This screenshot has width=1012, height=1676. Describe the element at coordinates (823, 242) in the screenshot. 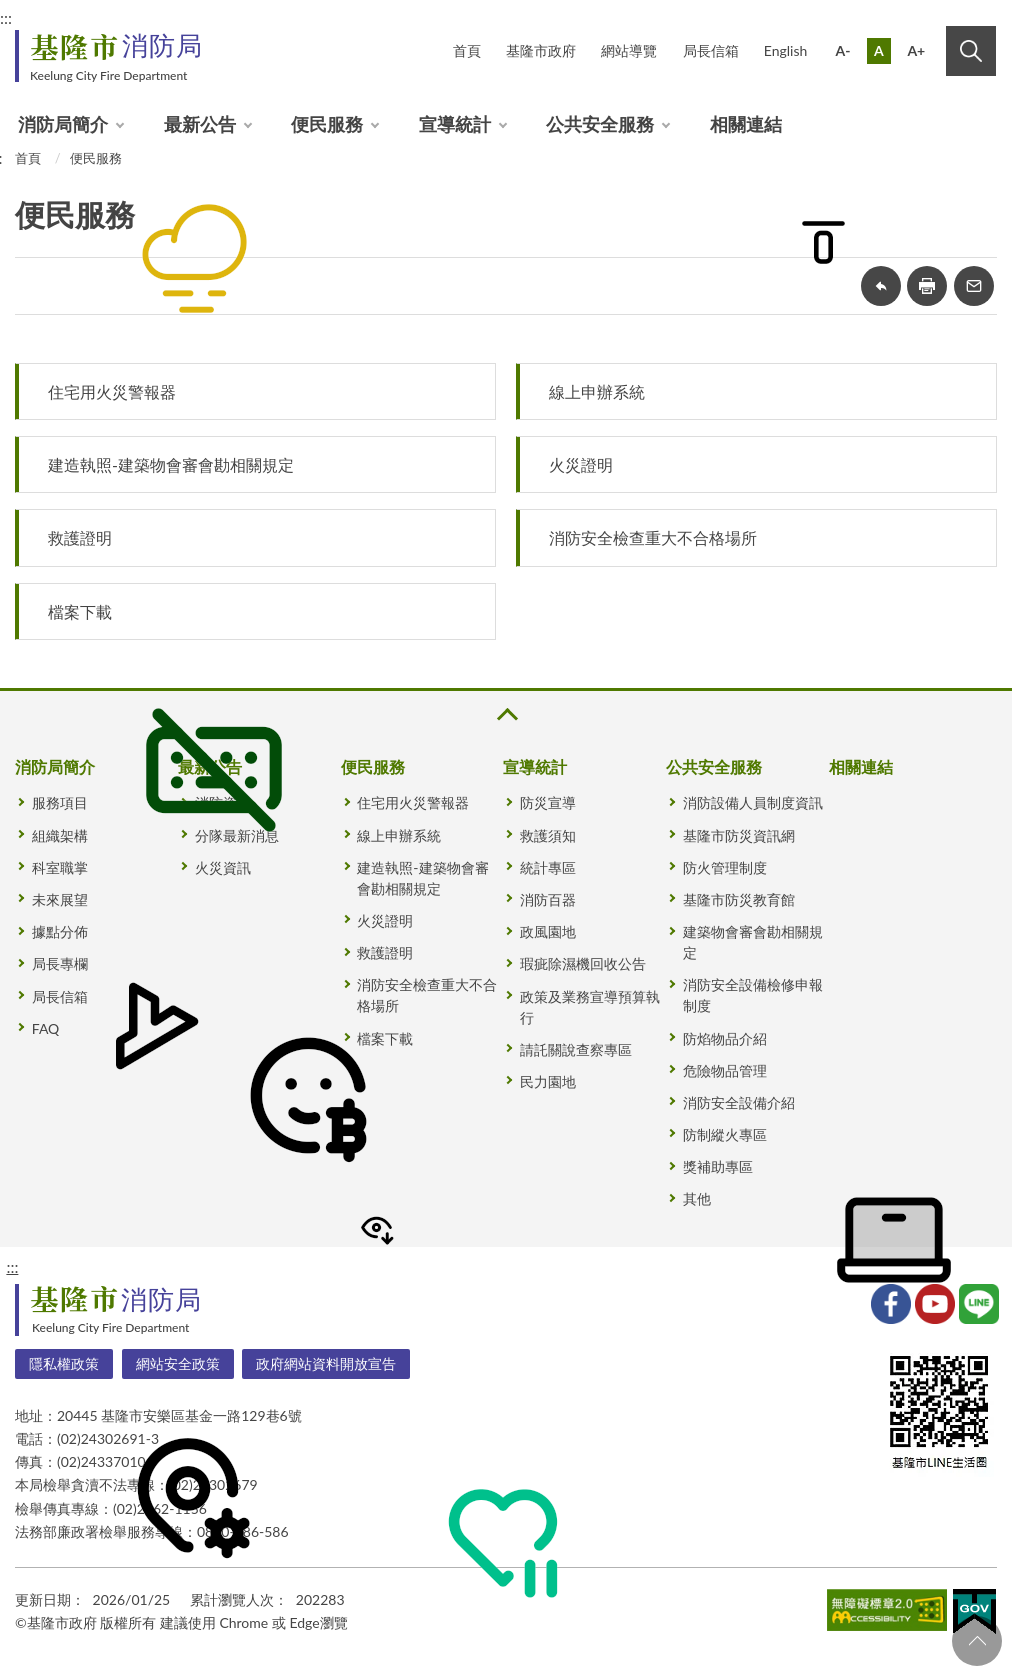

I see `align selected elements to top` at that location.